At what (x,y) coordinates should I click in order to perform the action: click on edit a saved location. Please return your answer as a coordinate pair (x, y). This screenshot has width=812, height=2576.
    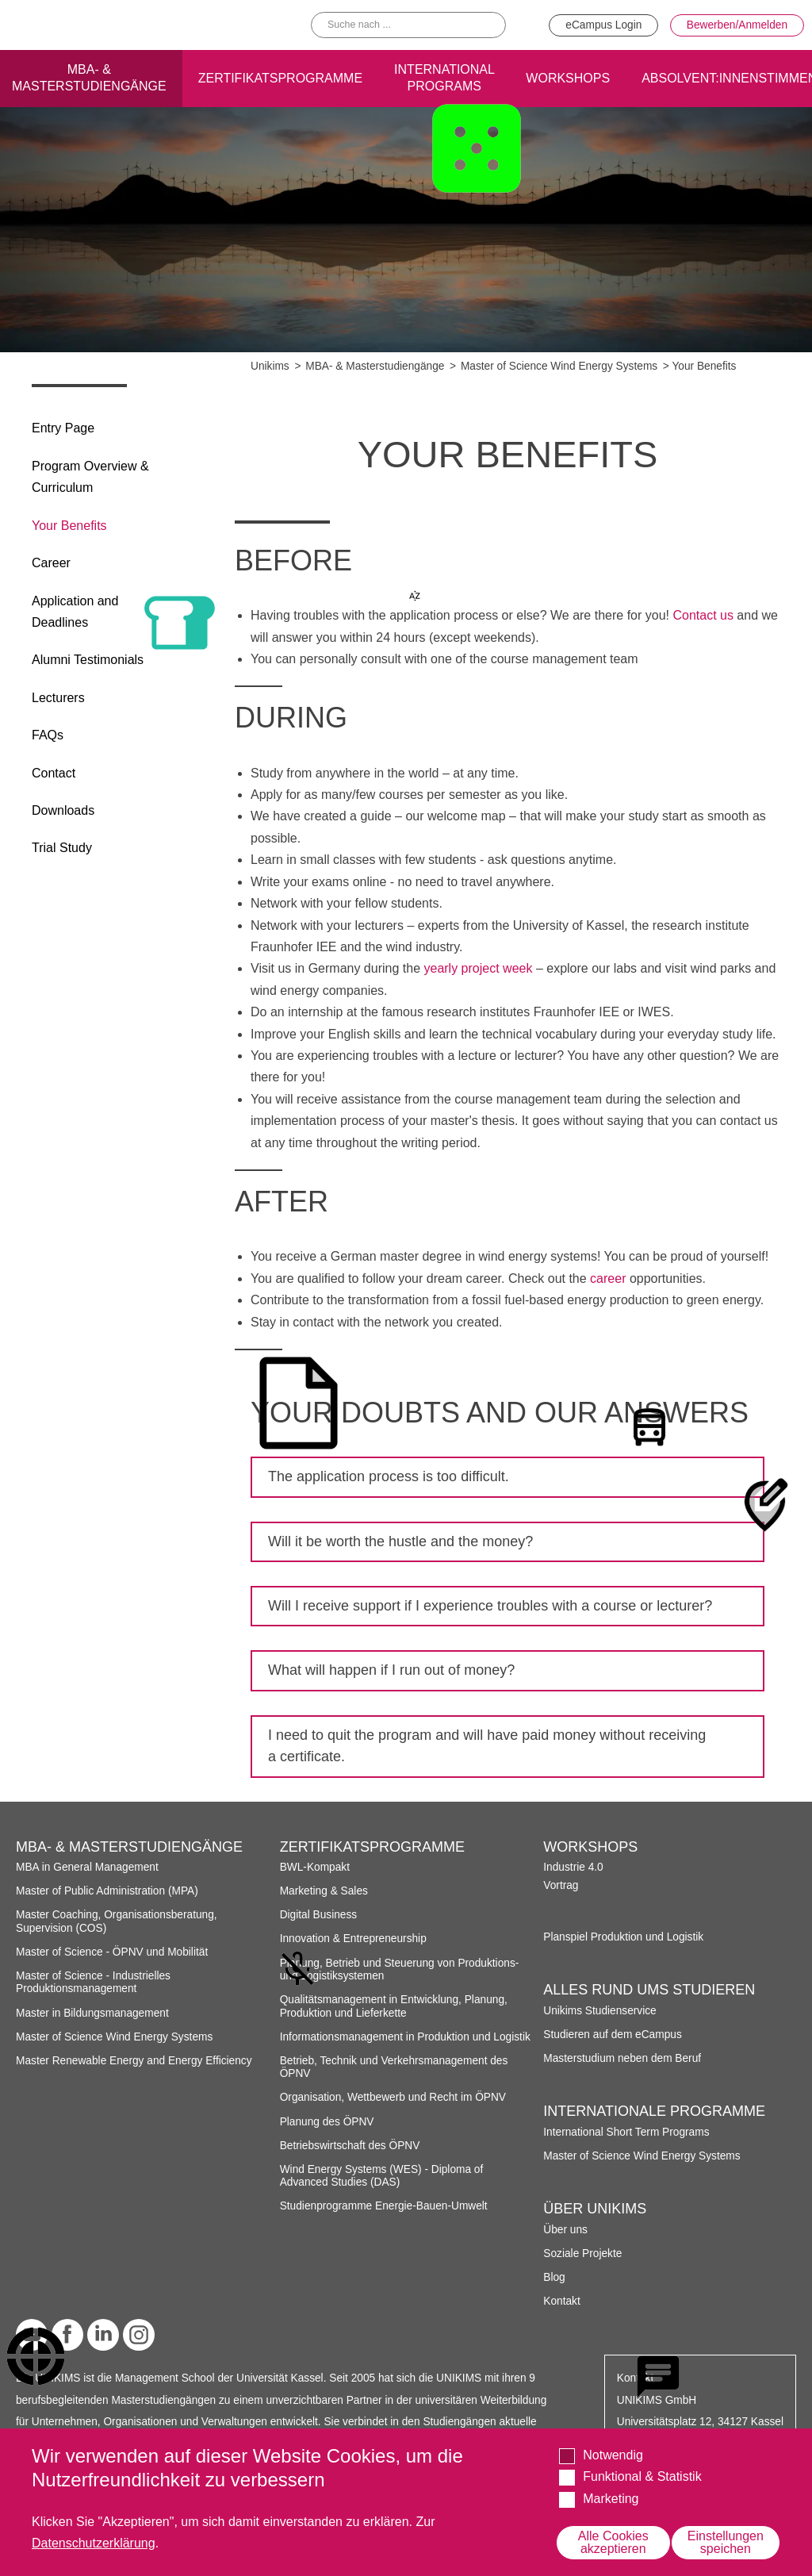
    Looking at the image, I should click on (764, 1506).